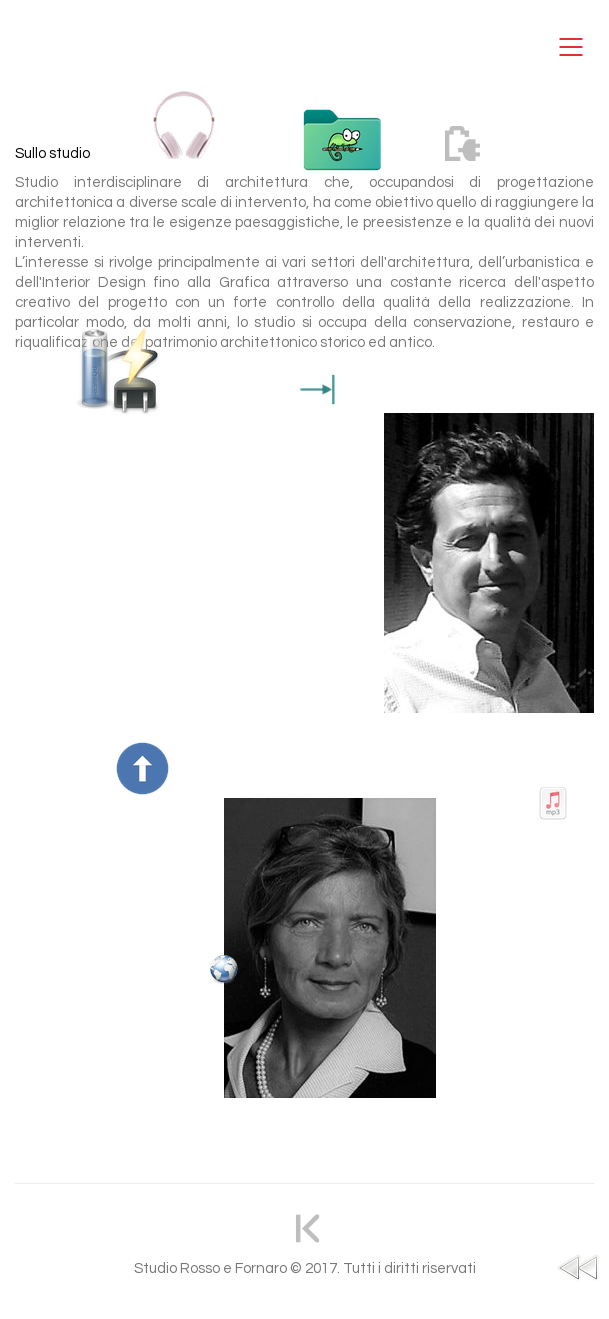  Describe the element at coordinates (342, 142) in the screenshot. I see `open notepad++ project folder` at that location.